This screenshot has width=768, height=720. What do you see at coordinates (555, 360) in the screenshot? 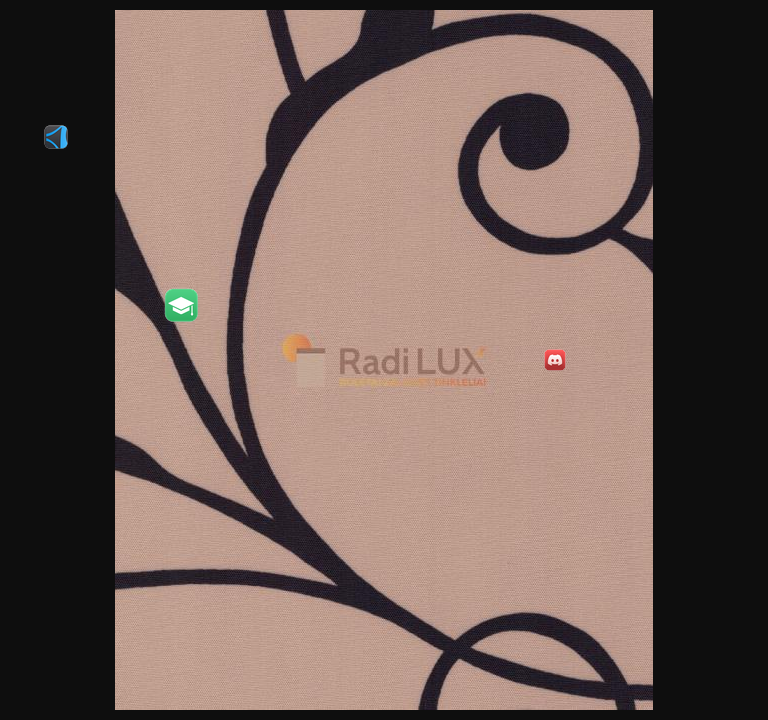
I see `open lightcord messaging app` at bounding box center [555, 360].